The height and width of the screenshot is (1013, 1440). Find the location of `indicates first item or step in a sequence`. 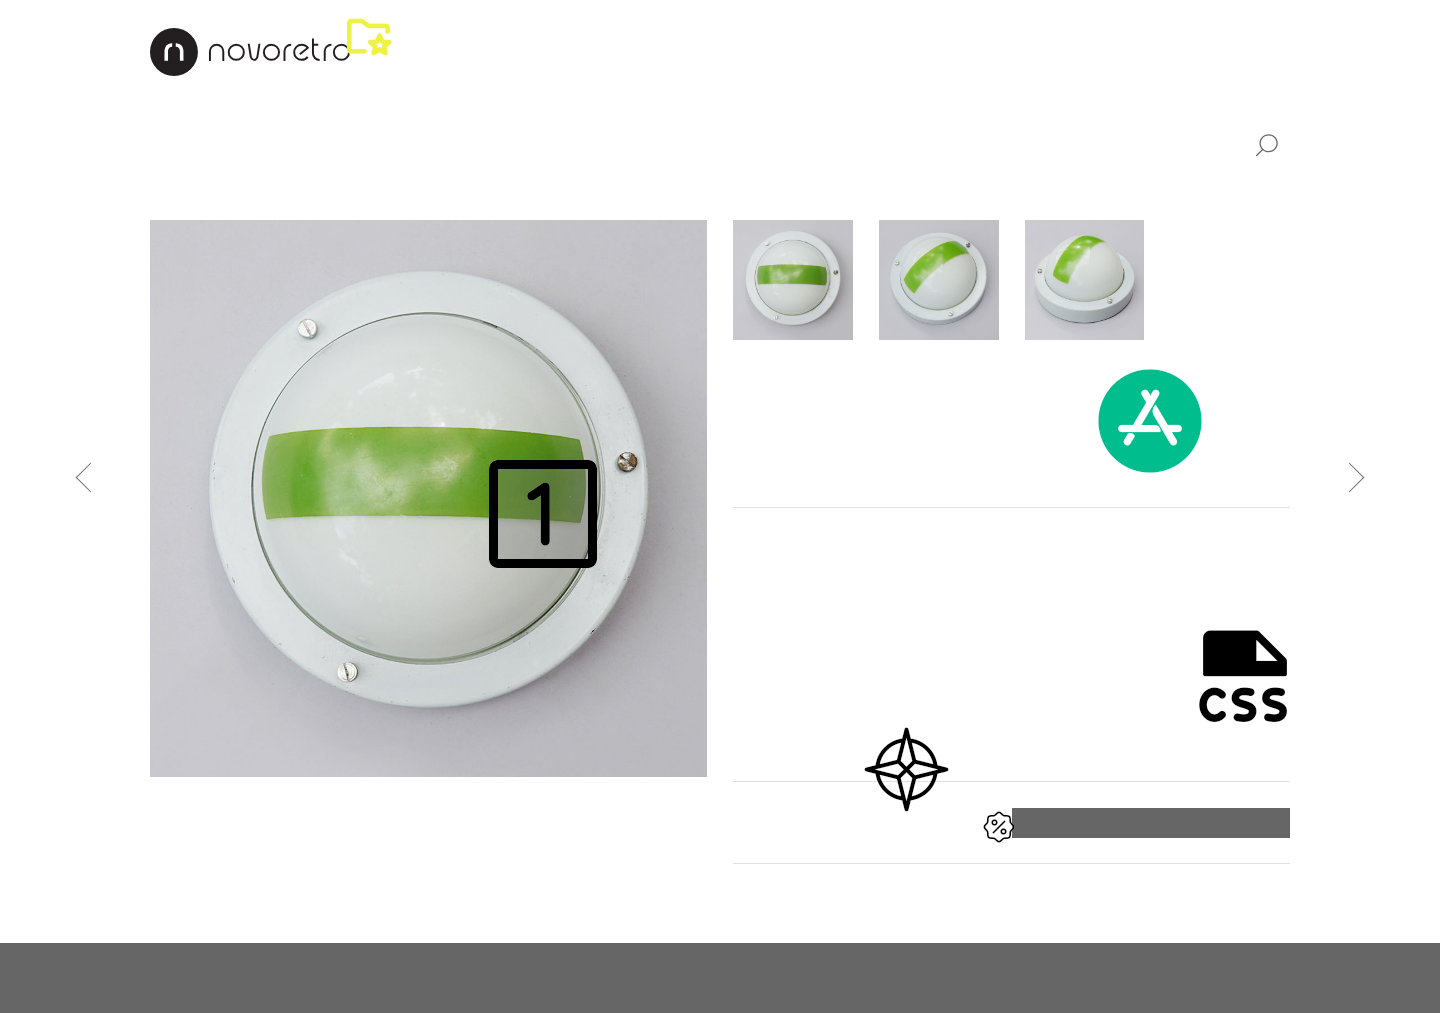

indicates first item or step in a sequence is located at coordinates (543, 514).